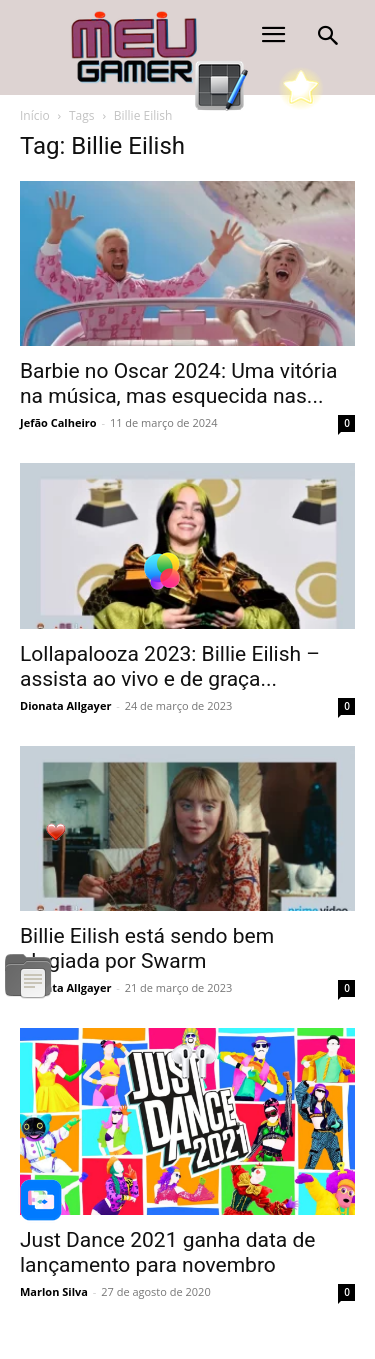 This screenshot has width=375, height=1359. I want to click on switch between open windows or applications, so click(41, 1200).